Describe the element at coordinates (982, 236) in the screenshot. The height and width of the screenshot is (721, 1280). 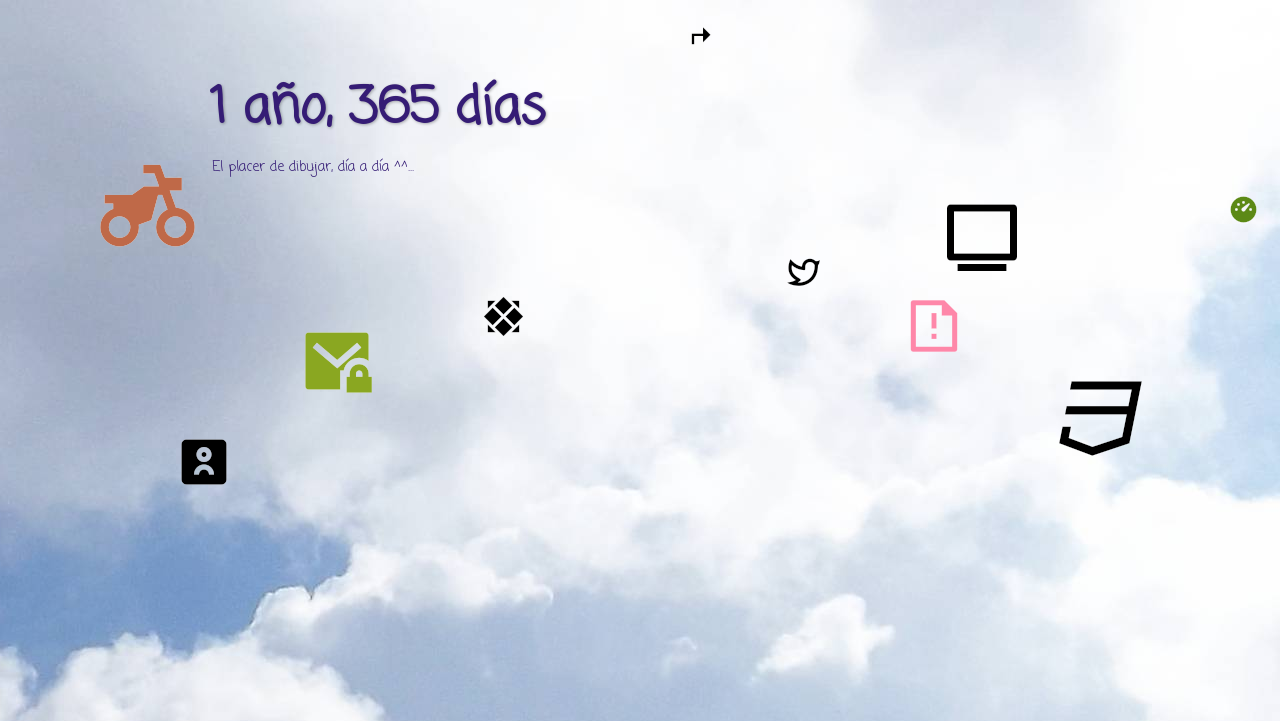
I see `access tv or display settings` at that location.